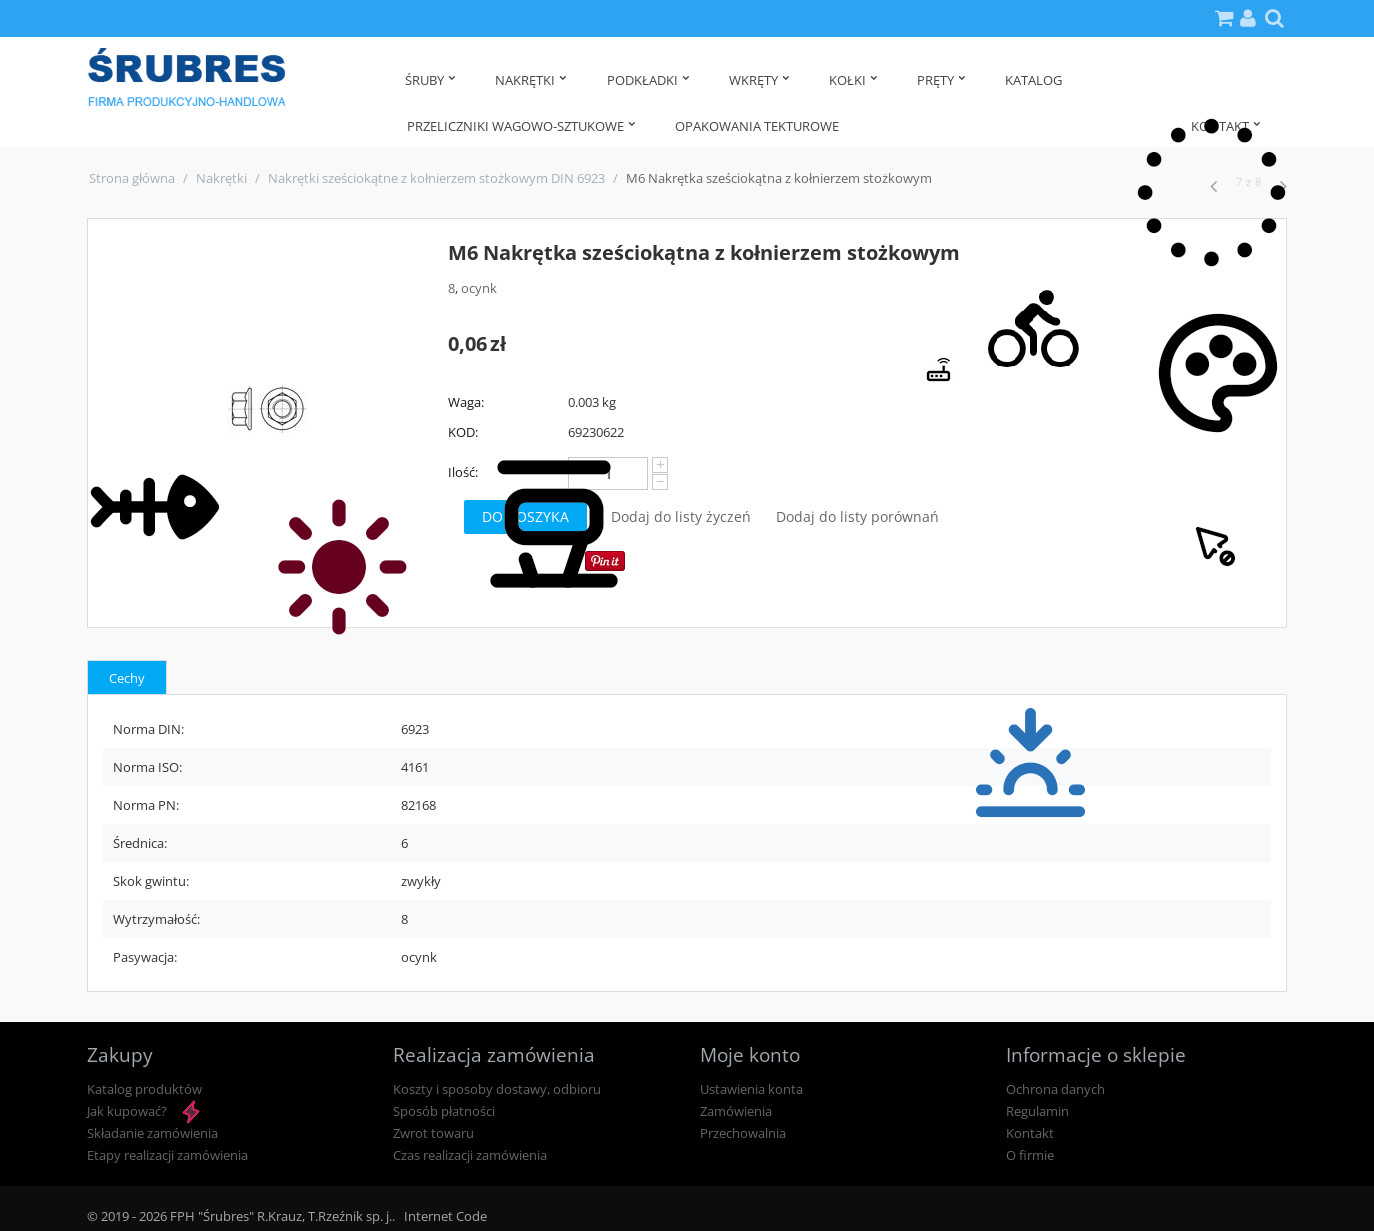  Describe the element at coordinates (938, 369) in the screenshot. I see `access router or network settings` at that location.